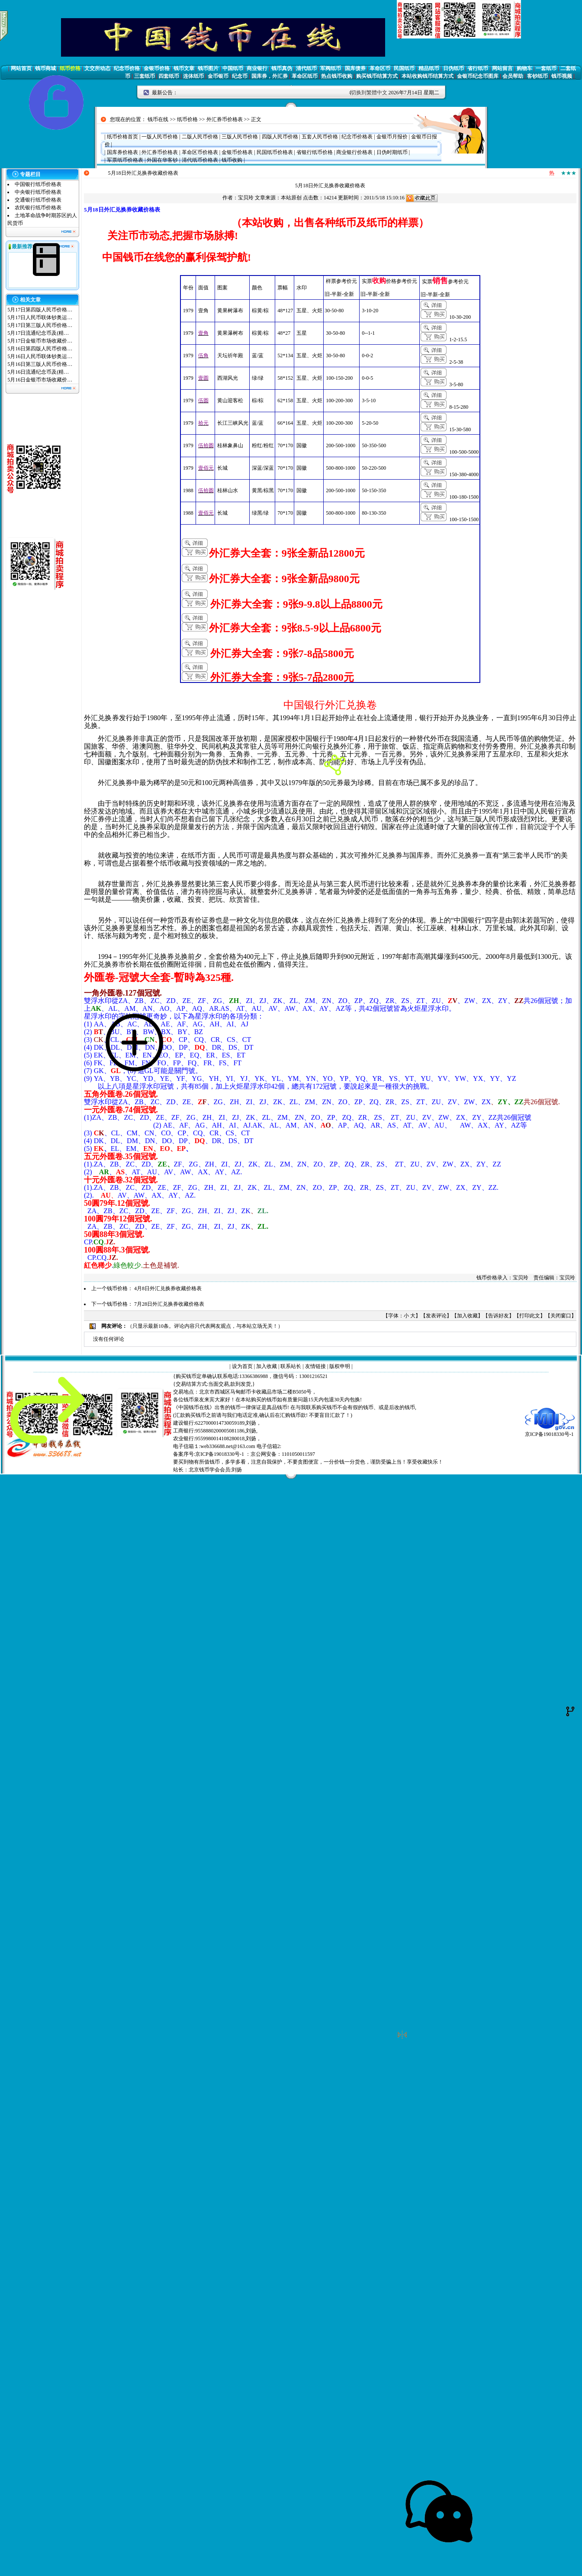 The width and height of the screenshot is (582, 2576). I want to click on view repository branches, so click(570, 1711).